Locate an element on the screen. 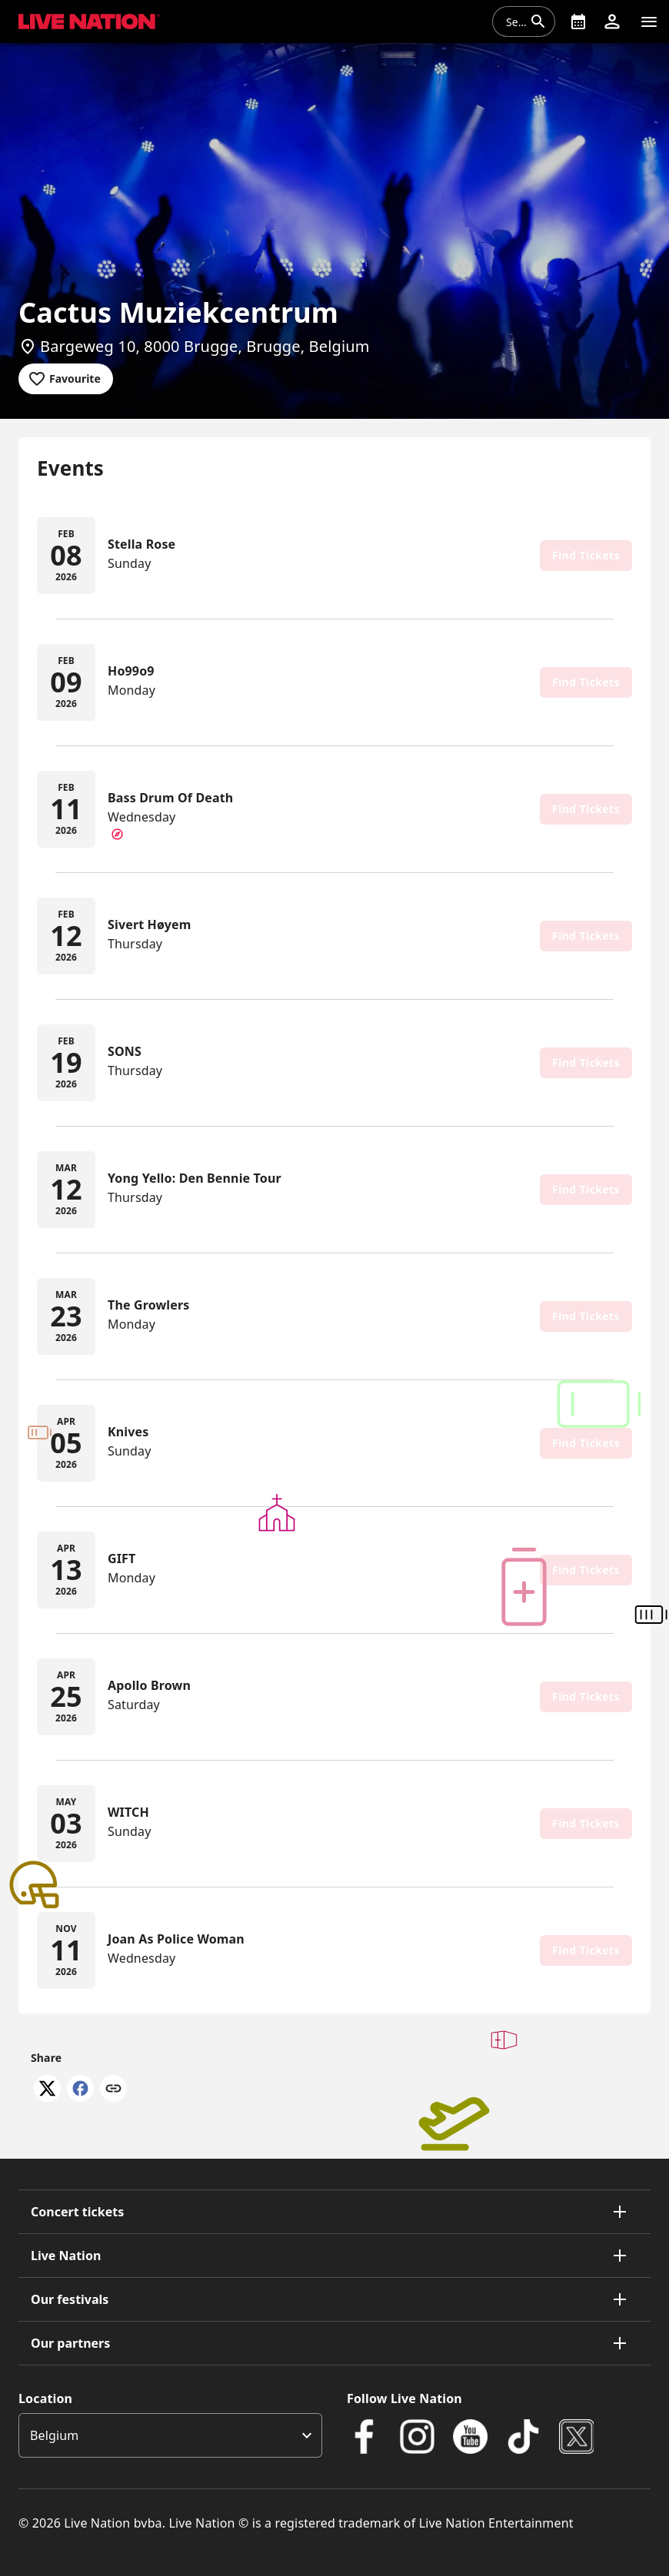 This screenshot has height=2576, width=669. indicates medium battery level is located at coordinates (39, 1432).